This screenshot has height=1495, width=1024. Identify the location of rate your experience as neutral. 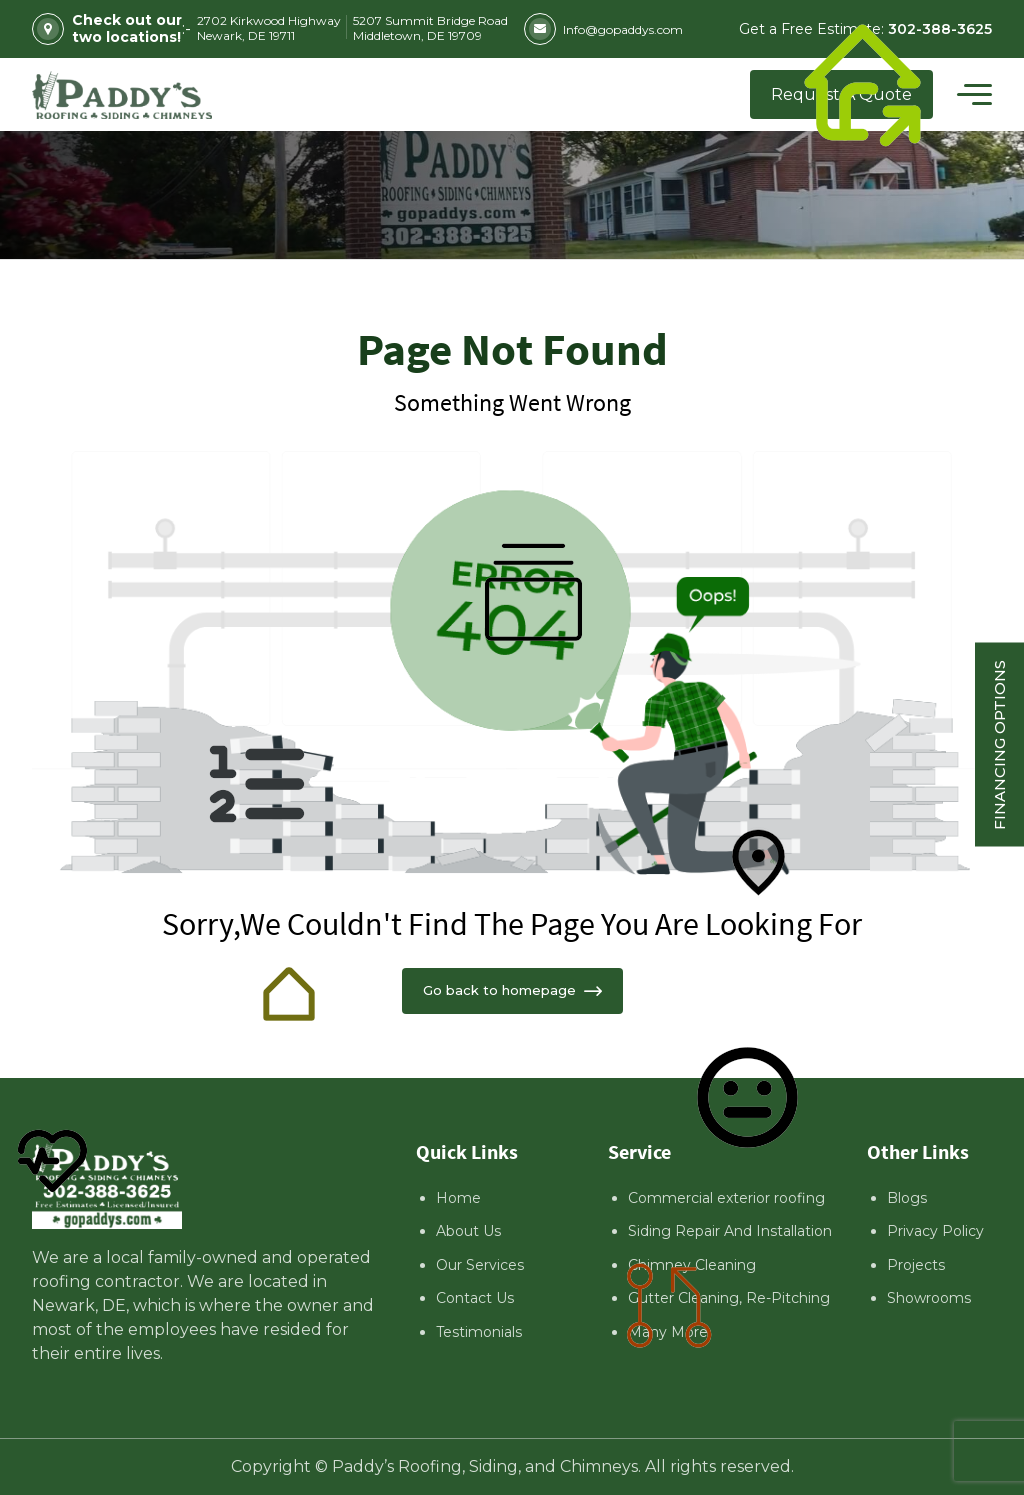
(747, 1097).